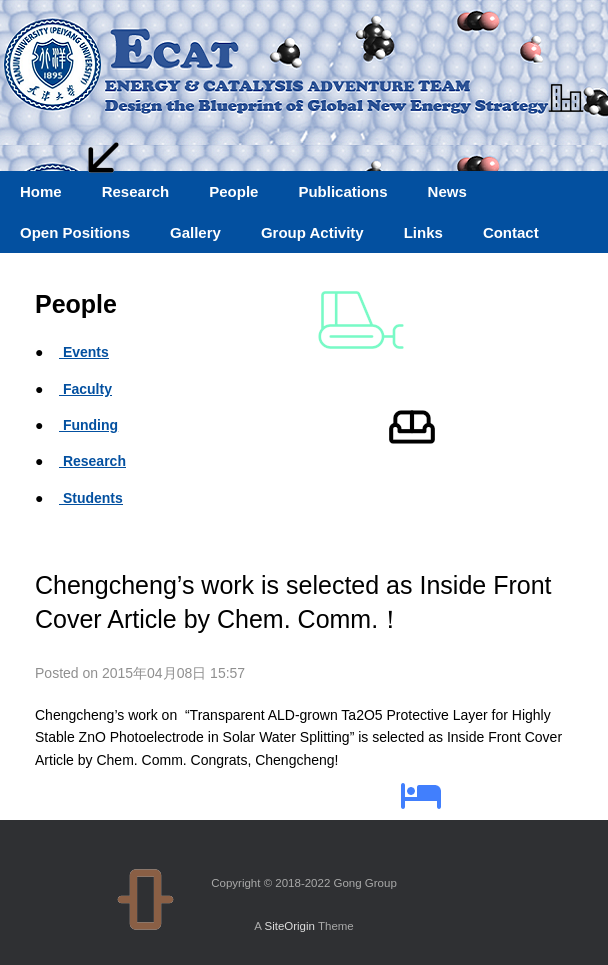  What do you see at coordinates (421, 795) in the screenshot?
I see `book a hotel or accommodation` at bounding box center [421, 795].